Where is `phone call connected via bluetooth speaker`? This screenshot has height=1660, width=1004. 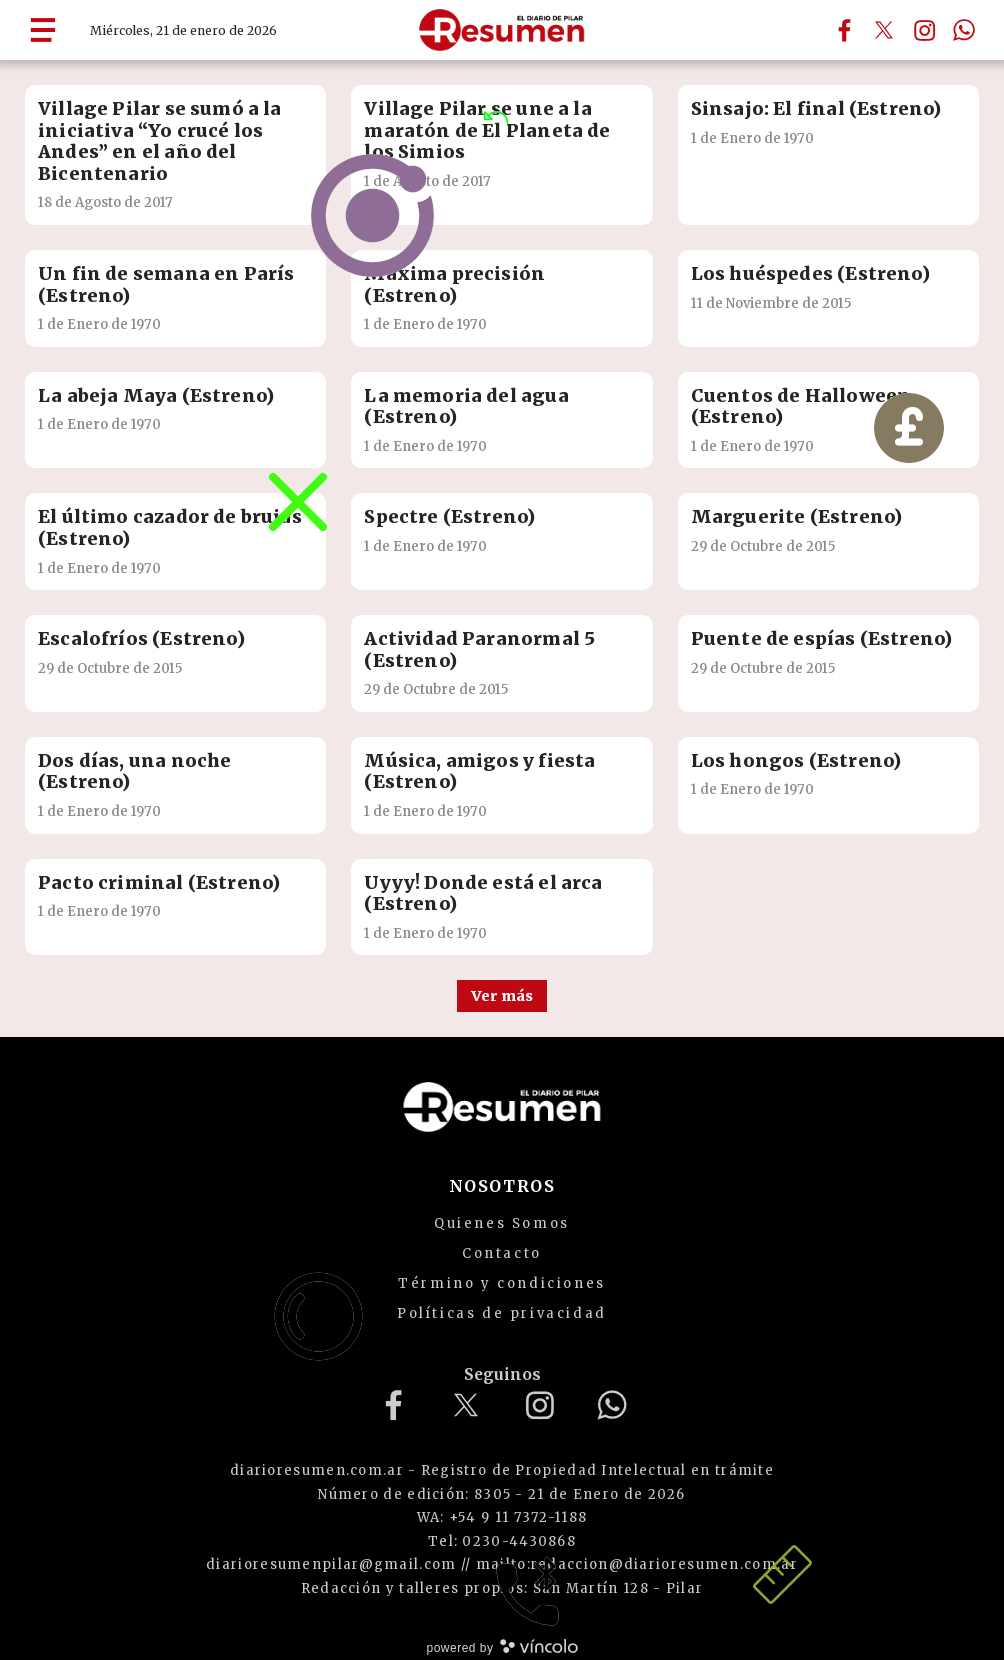
phone call connected via bluetooth speaker is located at coordinates (527, 1594).